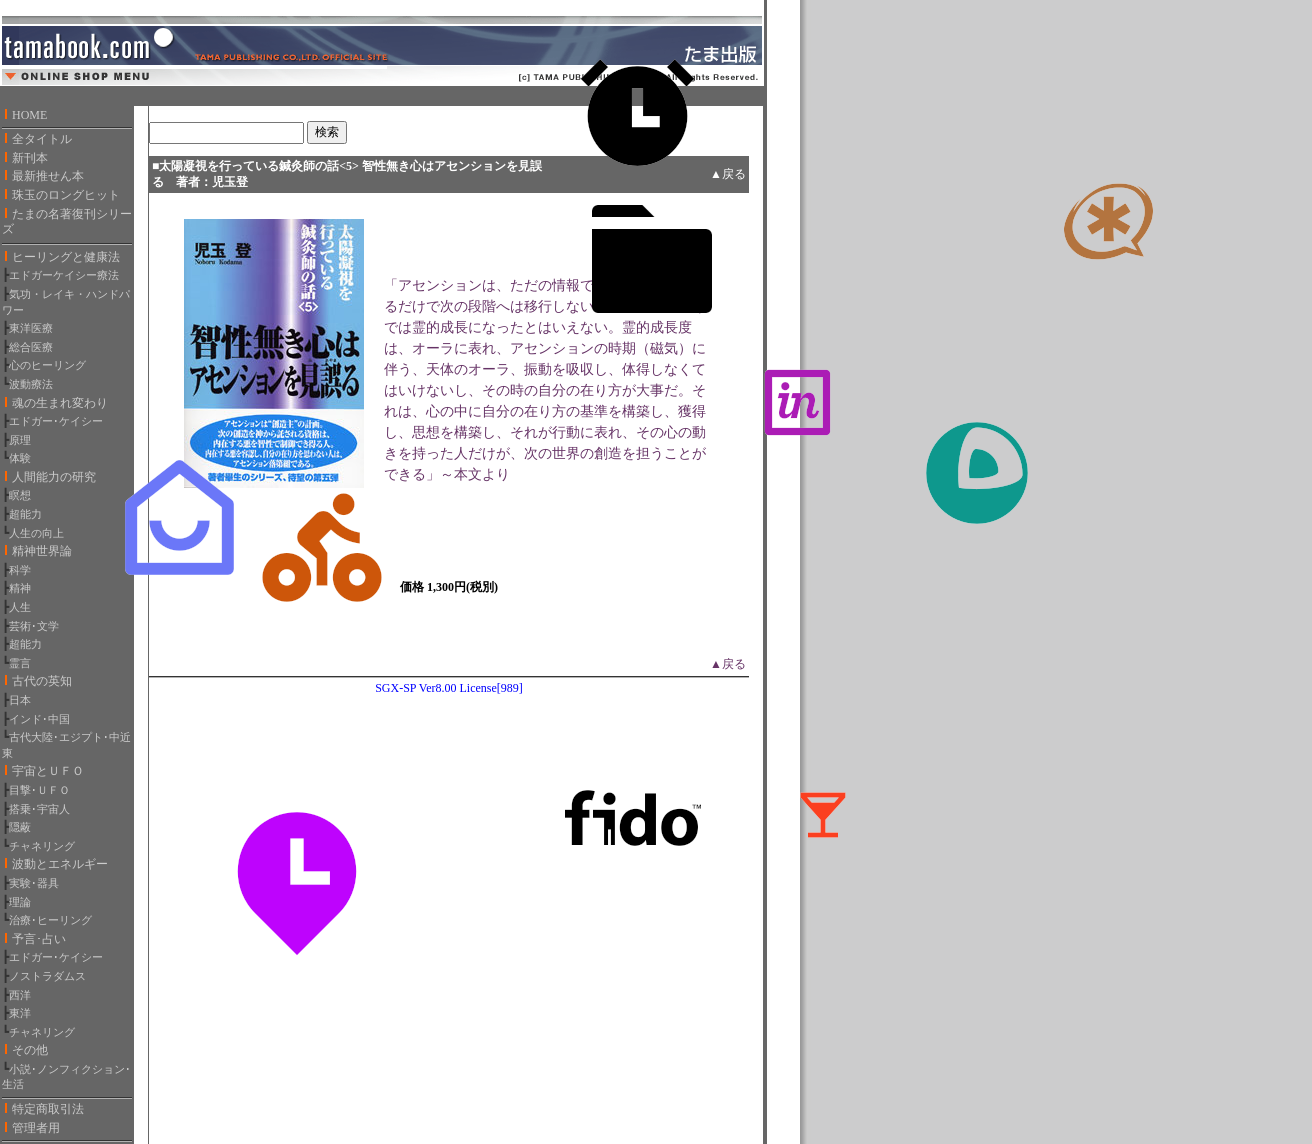  I want to click on view location history or past visits, so click(297, 878).